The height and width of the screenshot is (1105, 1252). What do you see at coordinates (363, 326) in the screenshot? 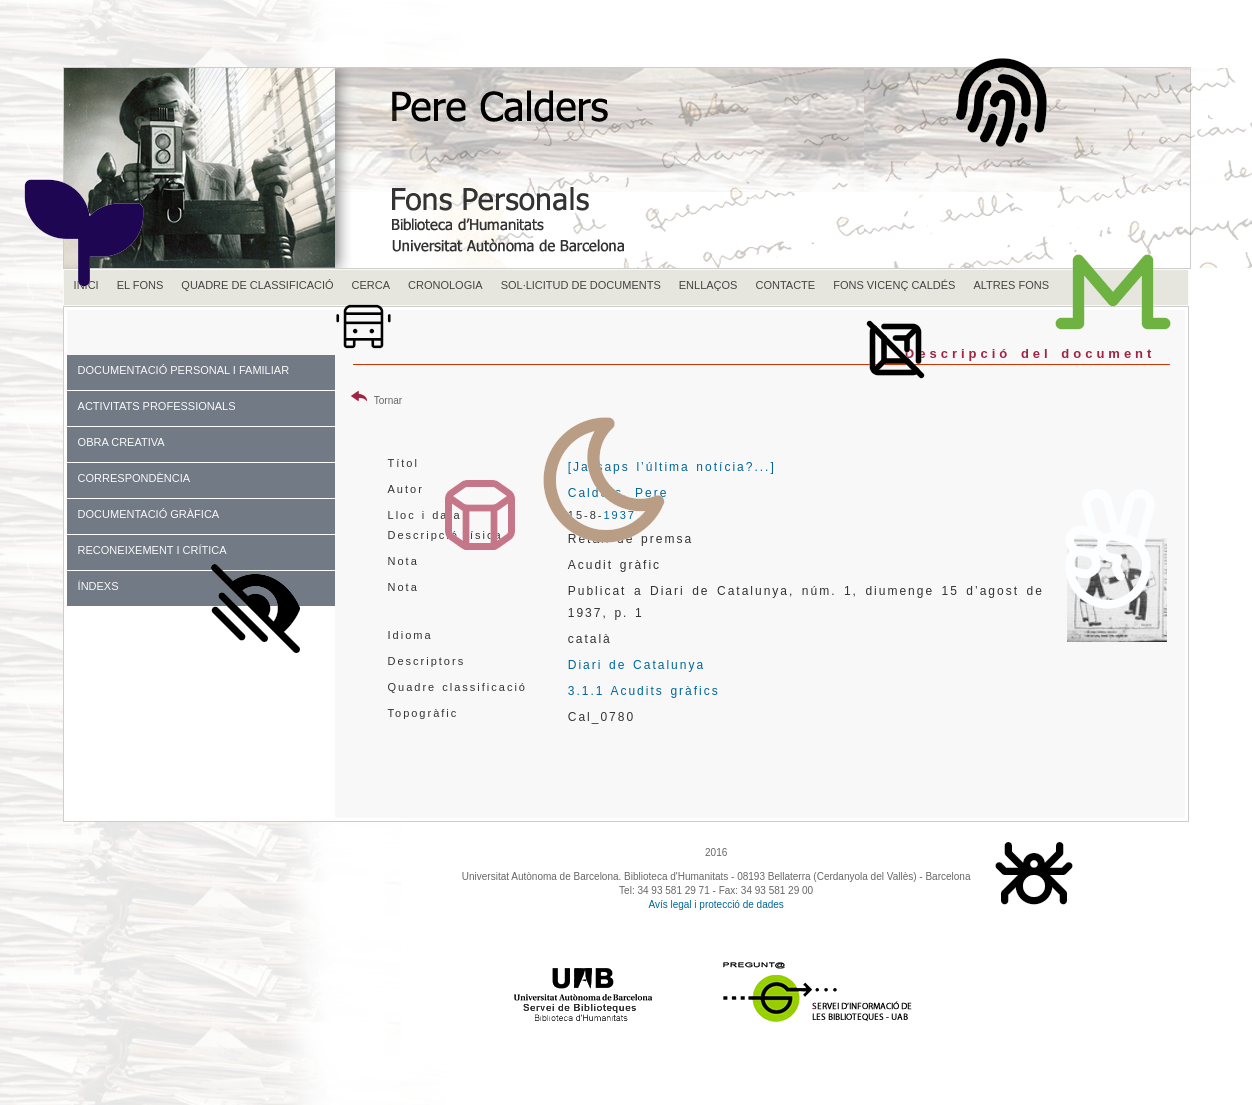
I see `view bus routes or schedules` at bounding box center [363, 326].